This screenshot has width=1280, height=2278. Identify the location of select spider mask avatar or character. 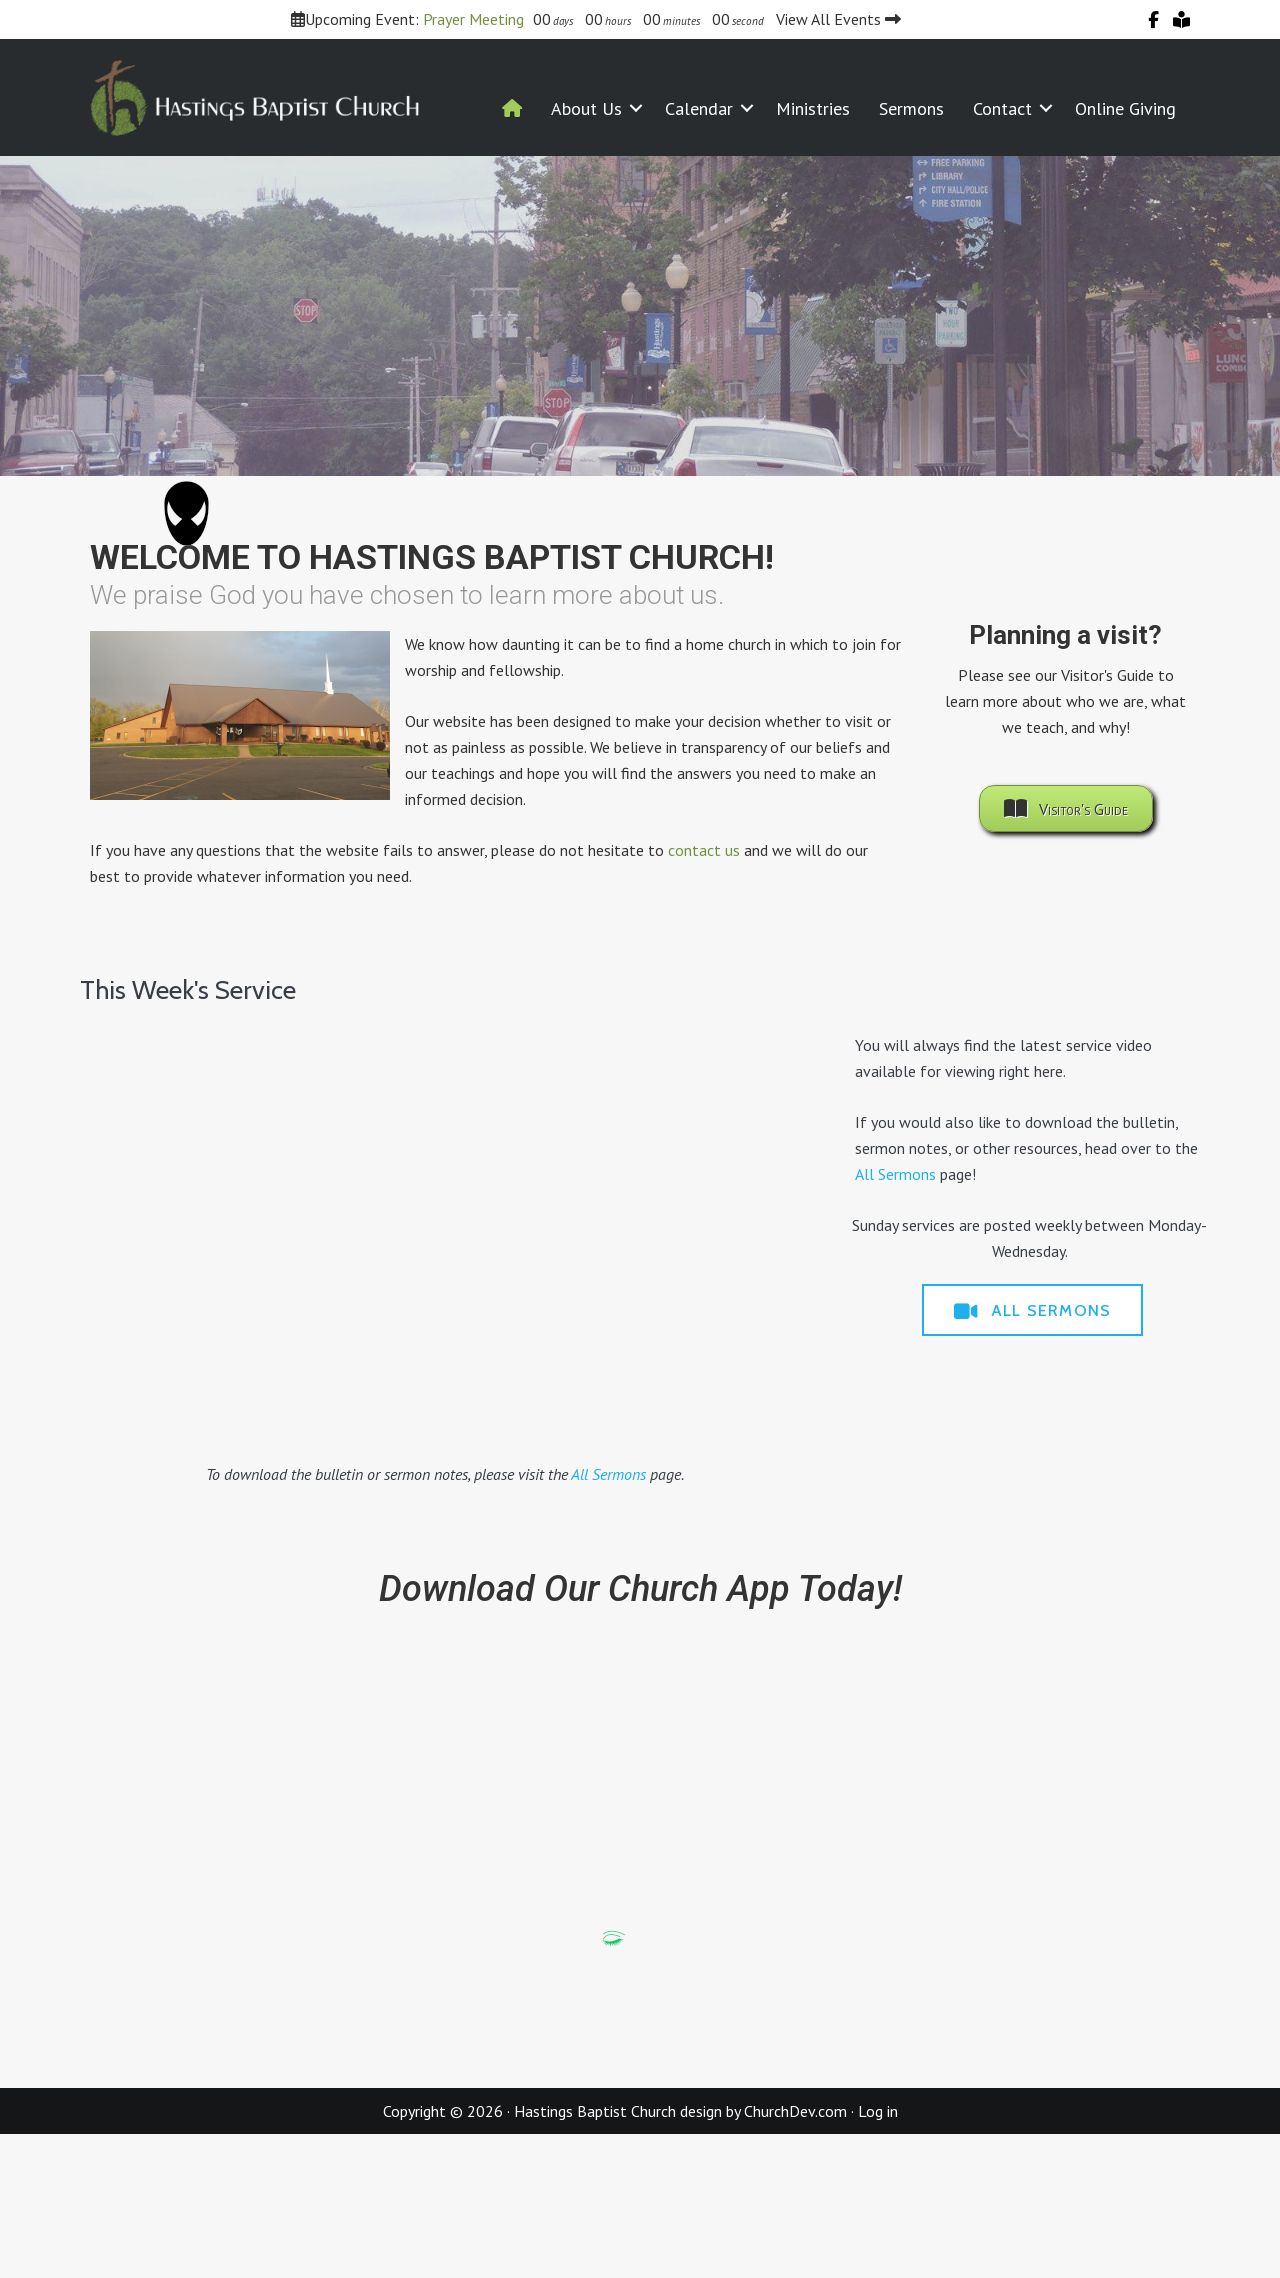
(186, 513).